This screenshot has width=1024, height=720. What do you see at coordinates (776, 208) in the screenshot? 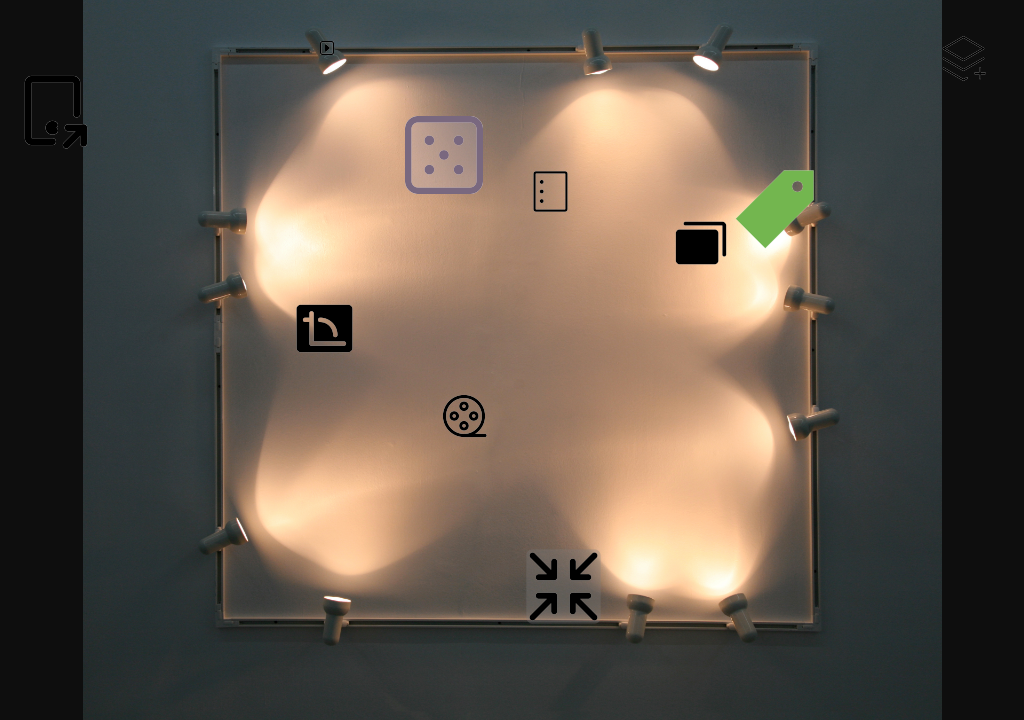
I see `view or apply tags to an item` at bounding box center [776, 208].